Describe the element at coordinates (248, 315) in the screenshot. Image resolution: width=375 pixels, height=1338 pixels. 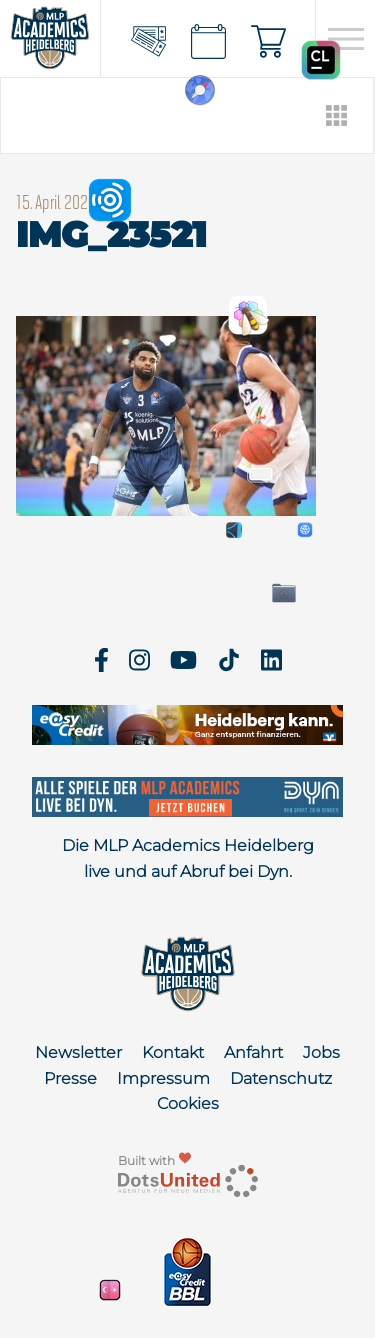
I see `open beeref reference image board app` at that location.